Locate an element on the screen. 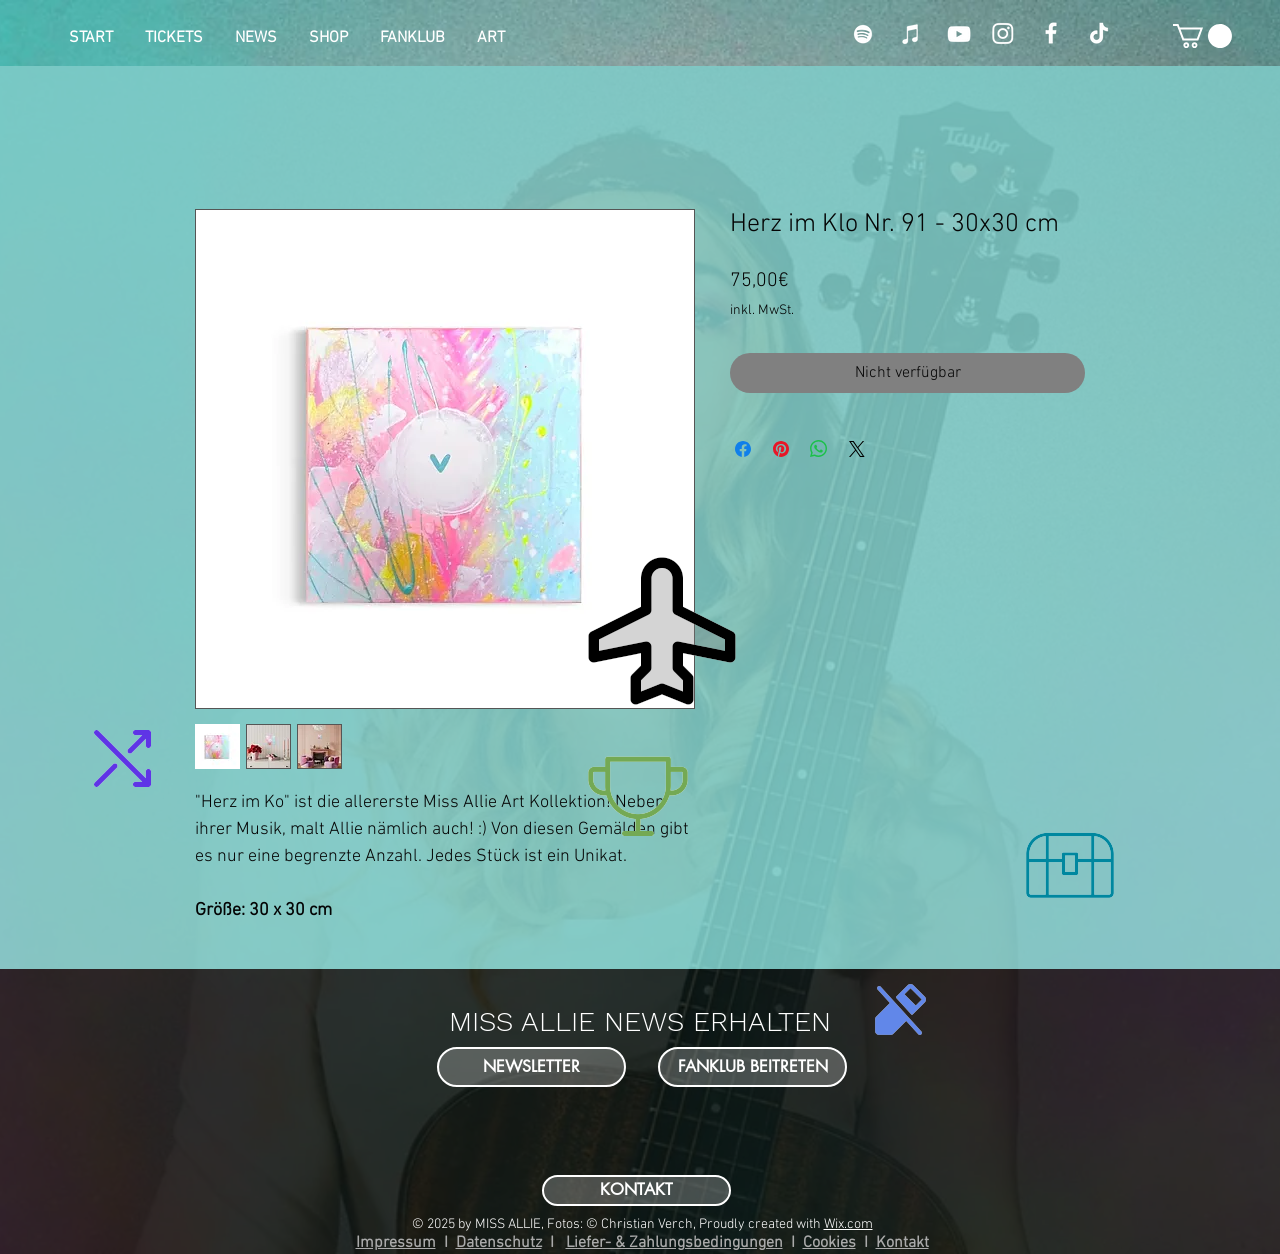 This screenshot has height=1254, width=1280. editing is disabled or unavailable is located at coordinates (899, 1010).